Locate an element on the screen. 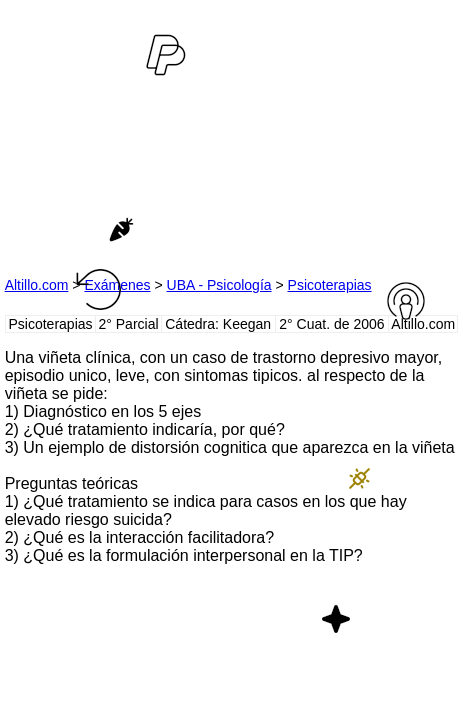 Image resolution: width=463 pixels, height=720 pixels. open apple podcasts app is located at coordinates (406, 301).